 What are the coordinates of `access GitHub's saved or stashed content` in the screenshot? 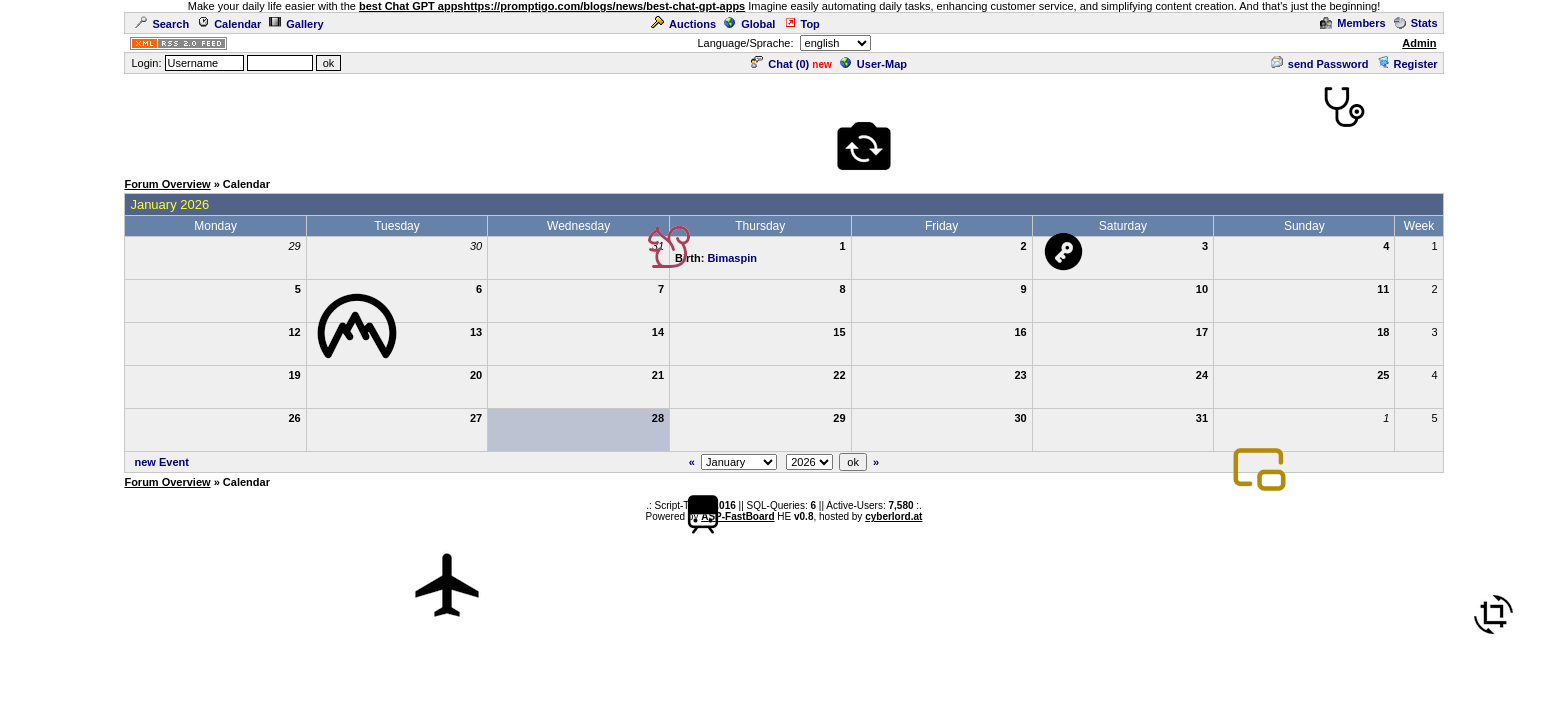 It's located at (668, 246).